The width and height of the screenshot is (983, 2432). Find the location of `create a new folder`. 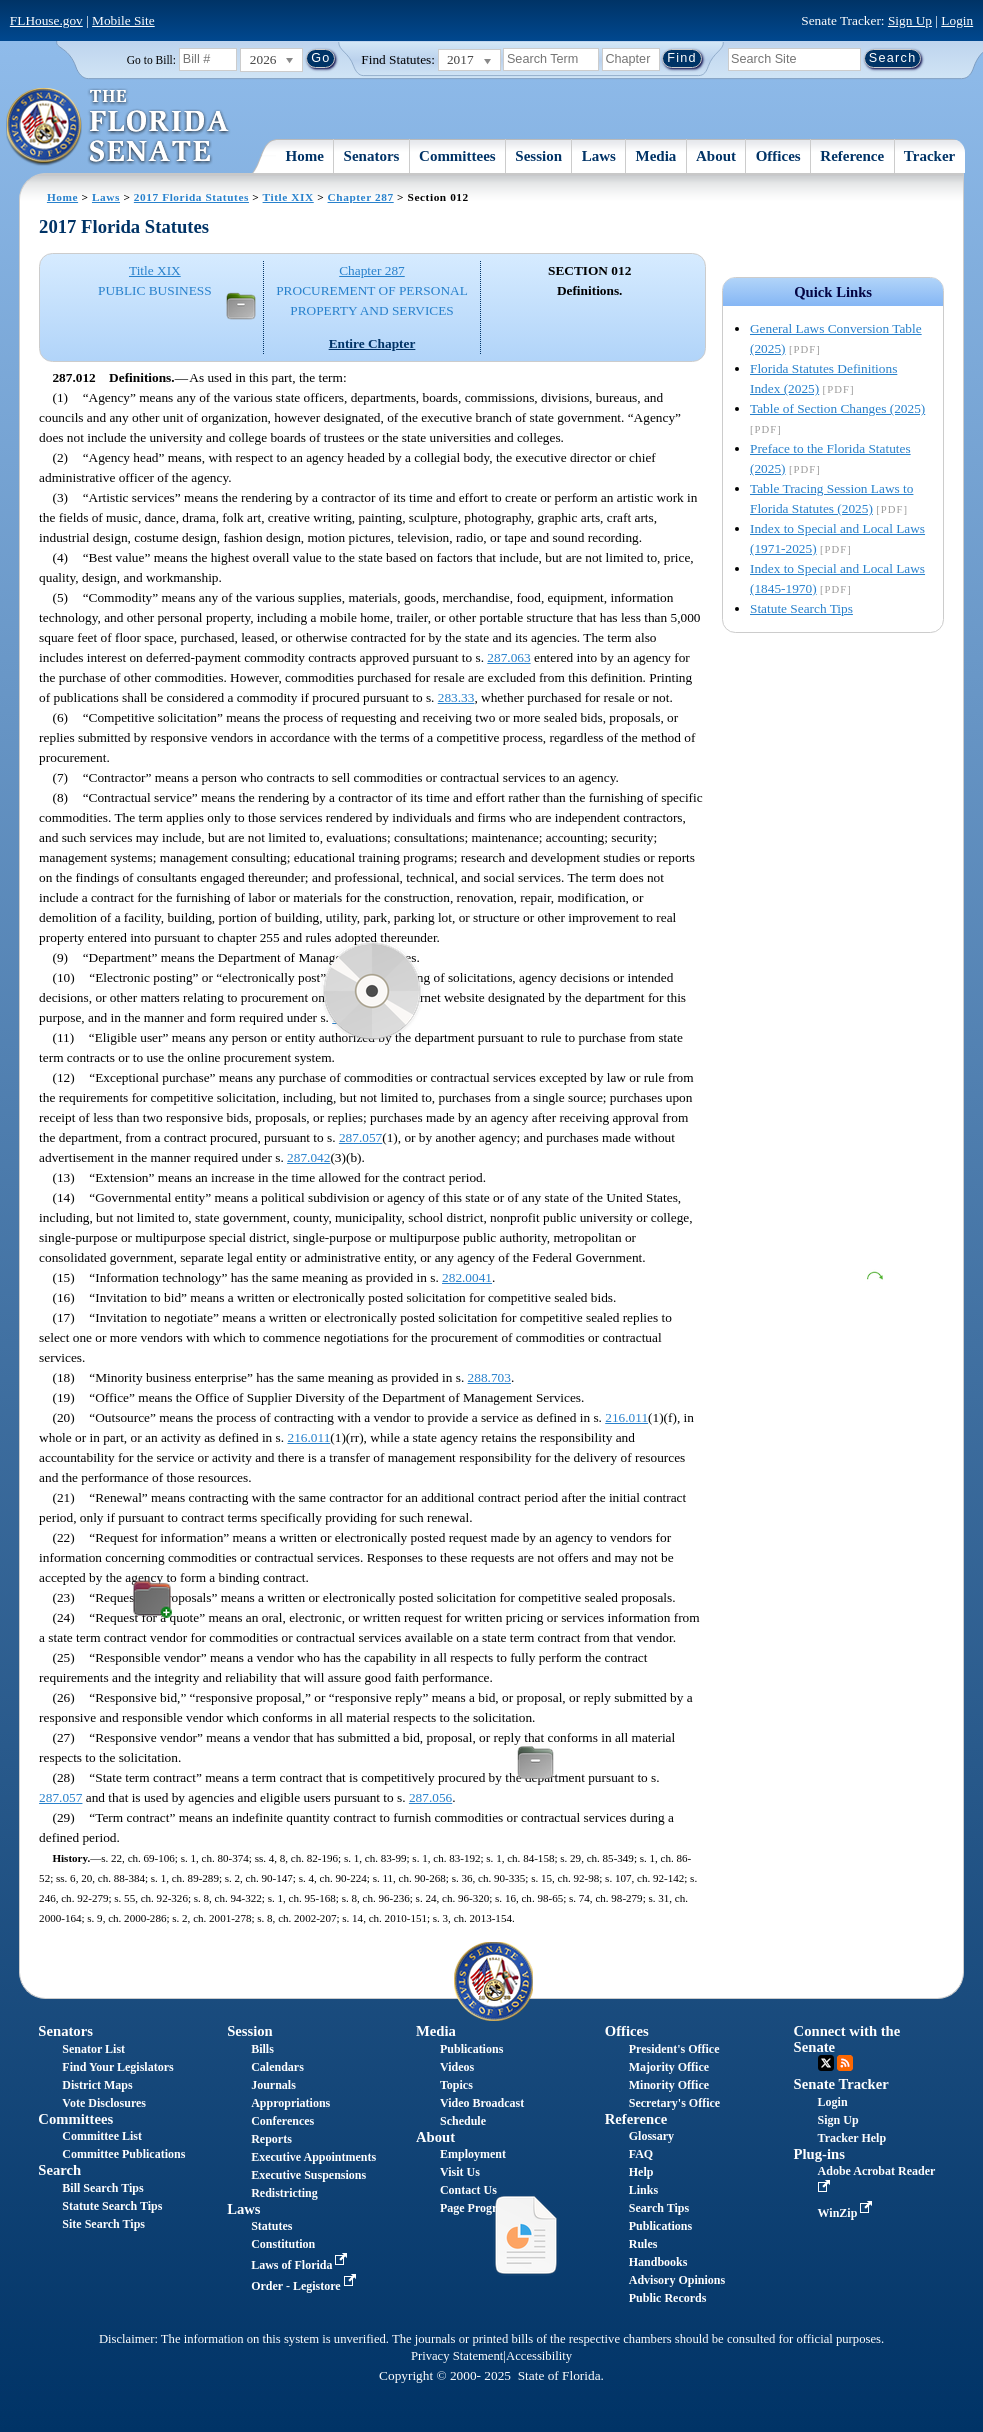

create a new folder is located at coordinates (152, 1598).